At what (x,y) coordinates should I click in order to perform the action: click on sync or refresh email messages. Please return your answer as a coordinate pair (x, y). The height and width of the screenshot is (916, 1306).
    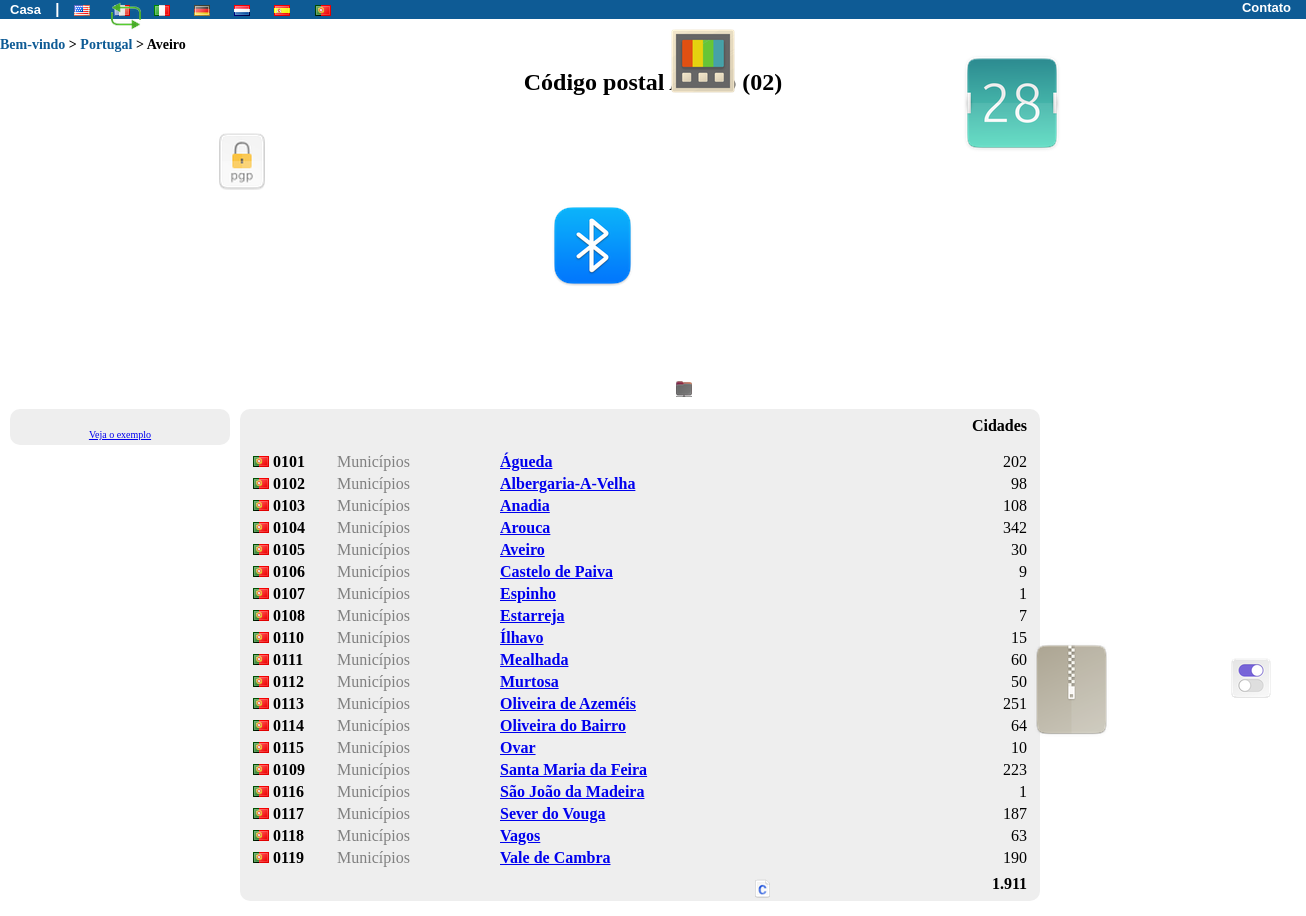
    Looking at the image, I should click on (126, 16).